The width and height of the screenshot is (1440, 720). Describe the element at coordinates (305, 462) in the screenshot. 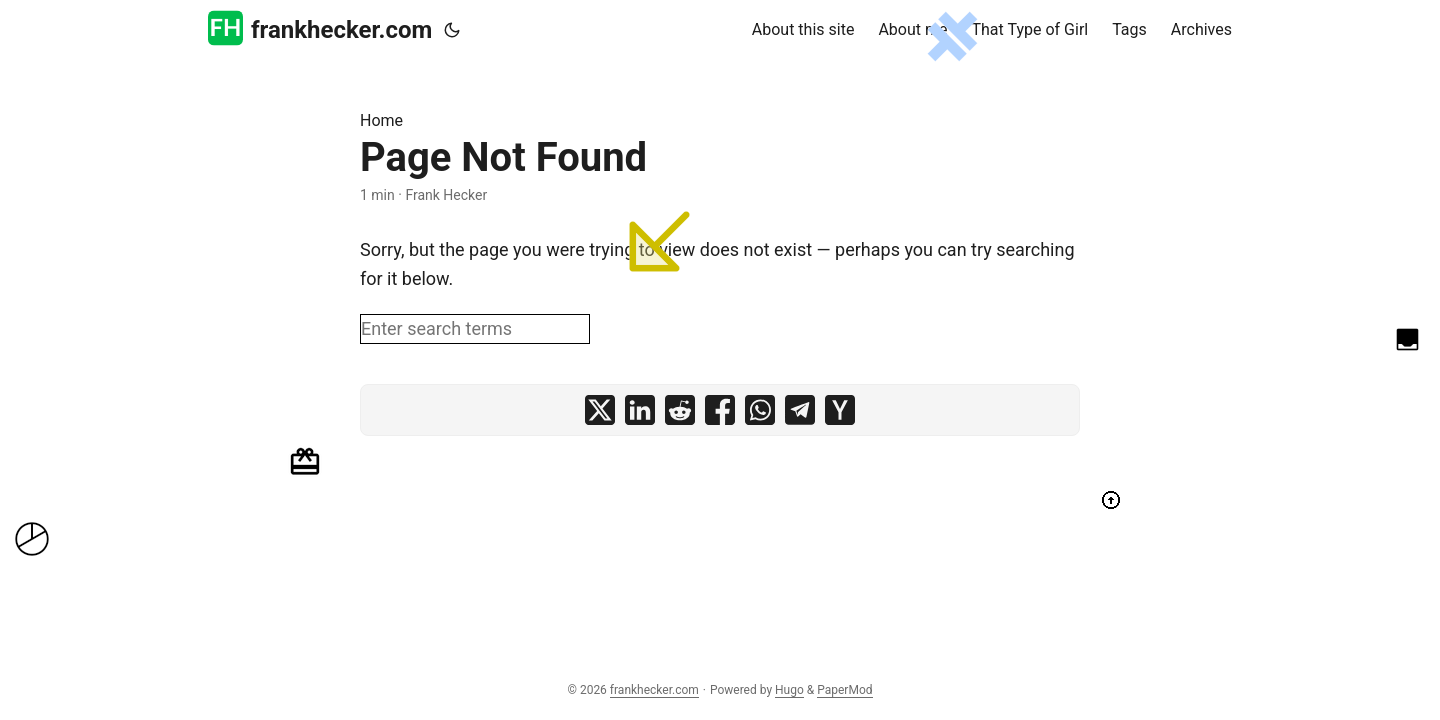

I see `view gift card balance` at that location.